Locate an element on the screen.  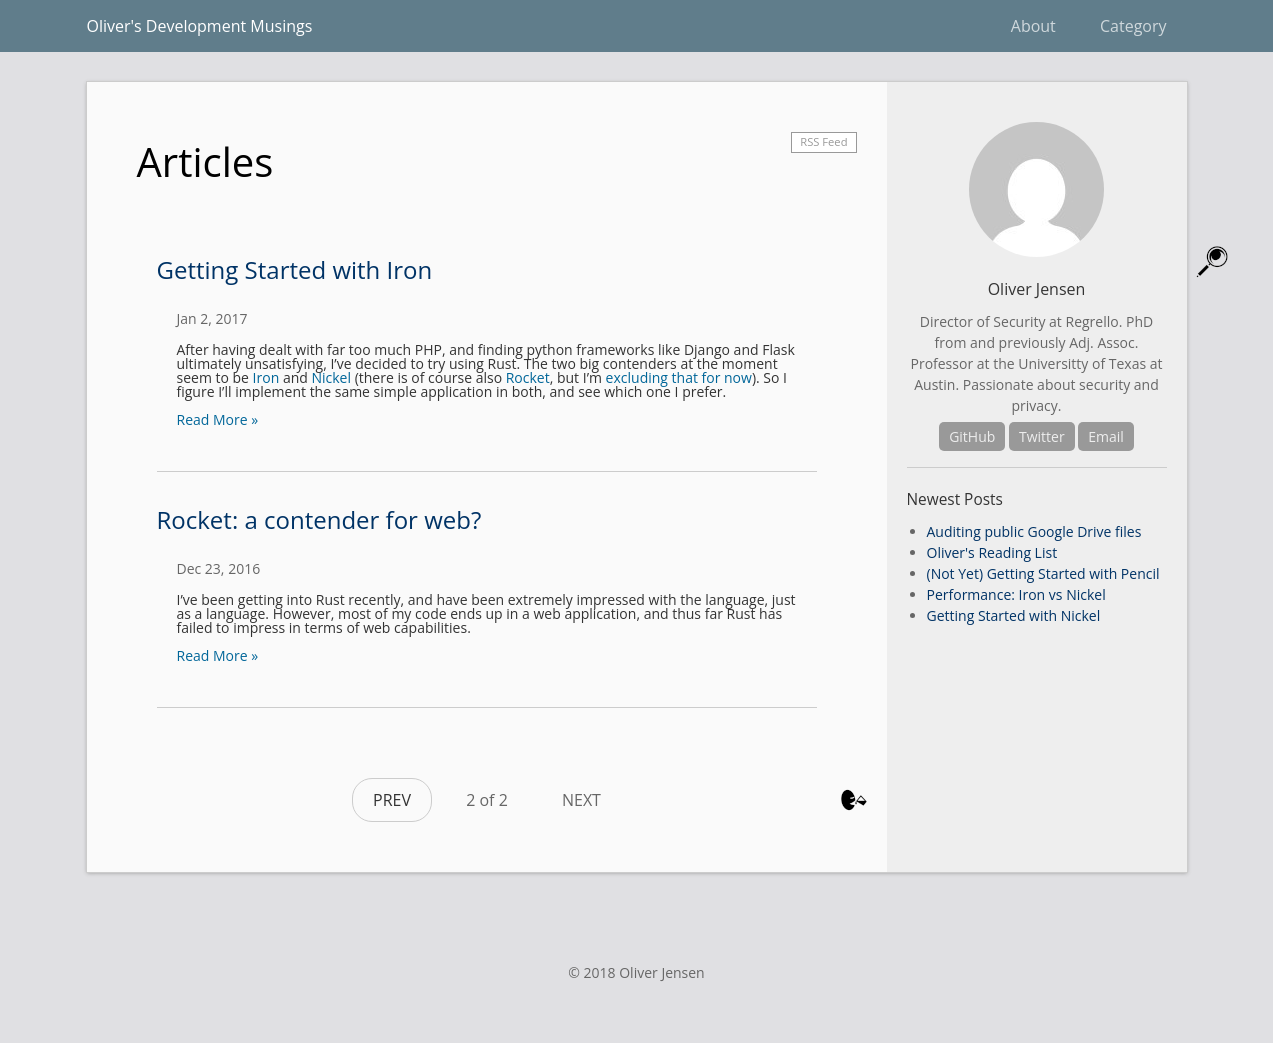
search for items or content is located at coordinates (1212, 262).